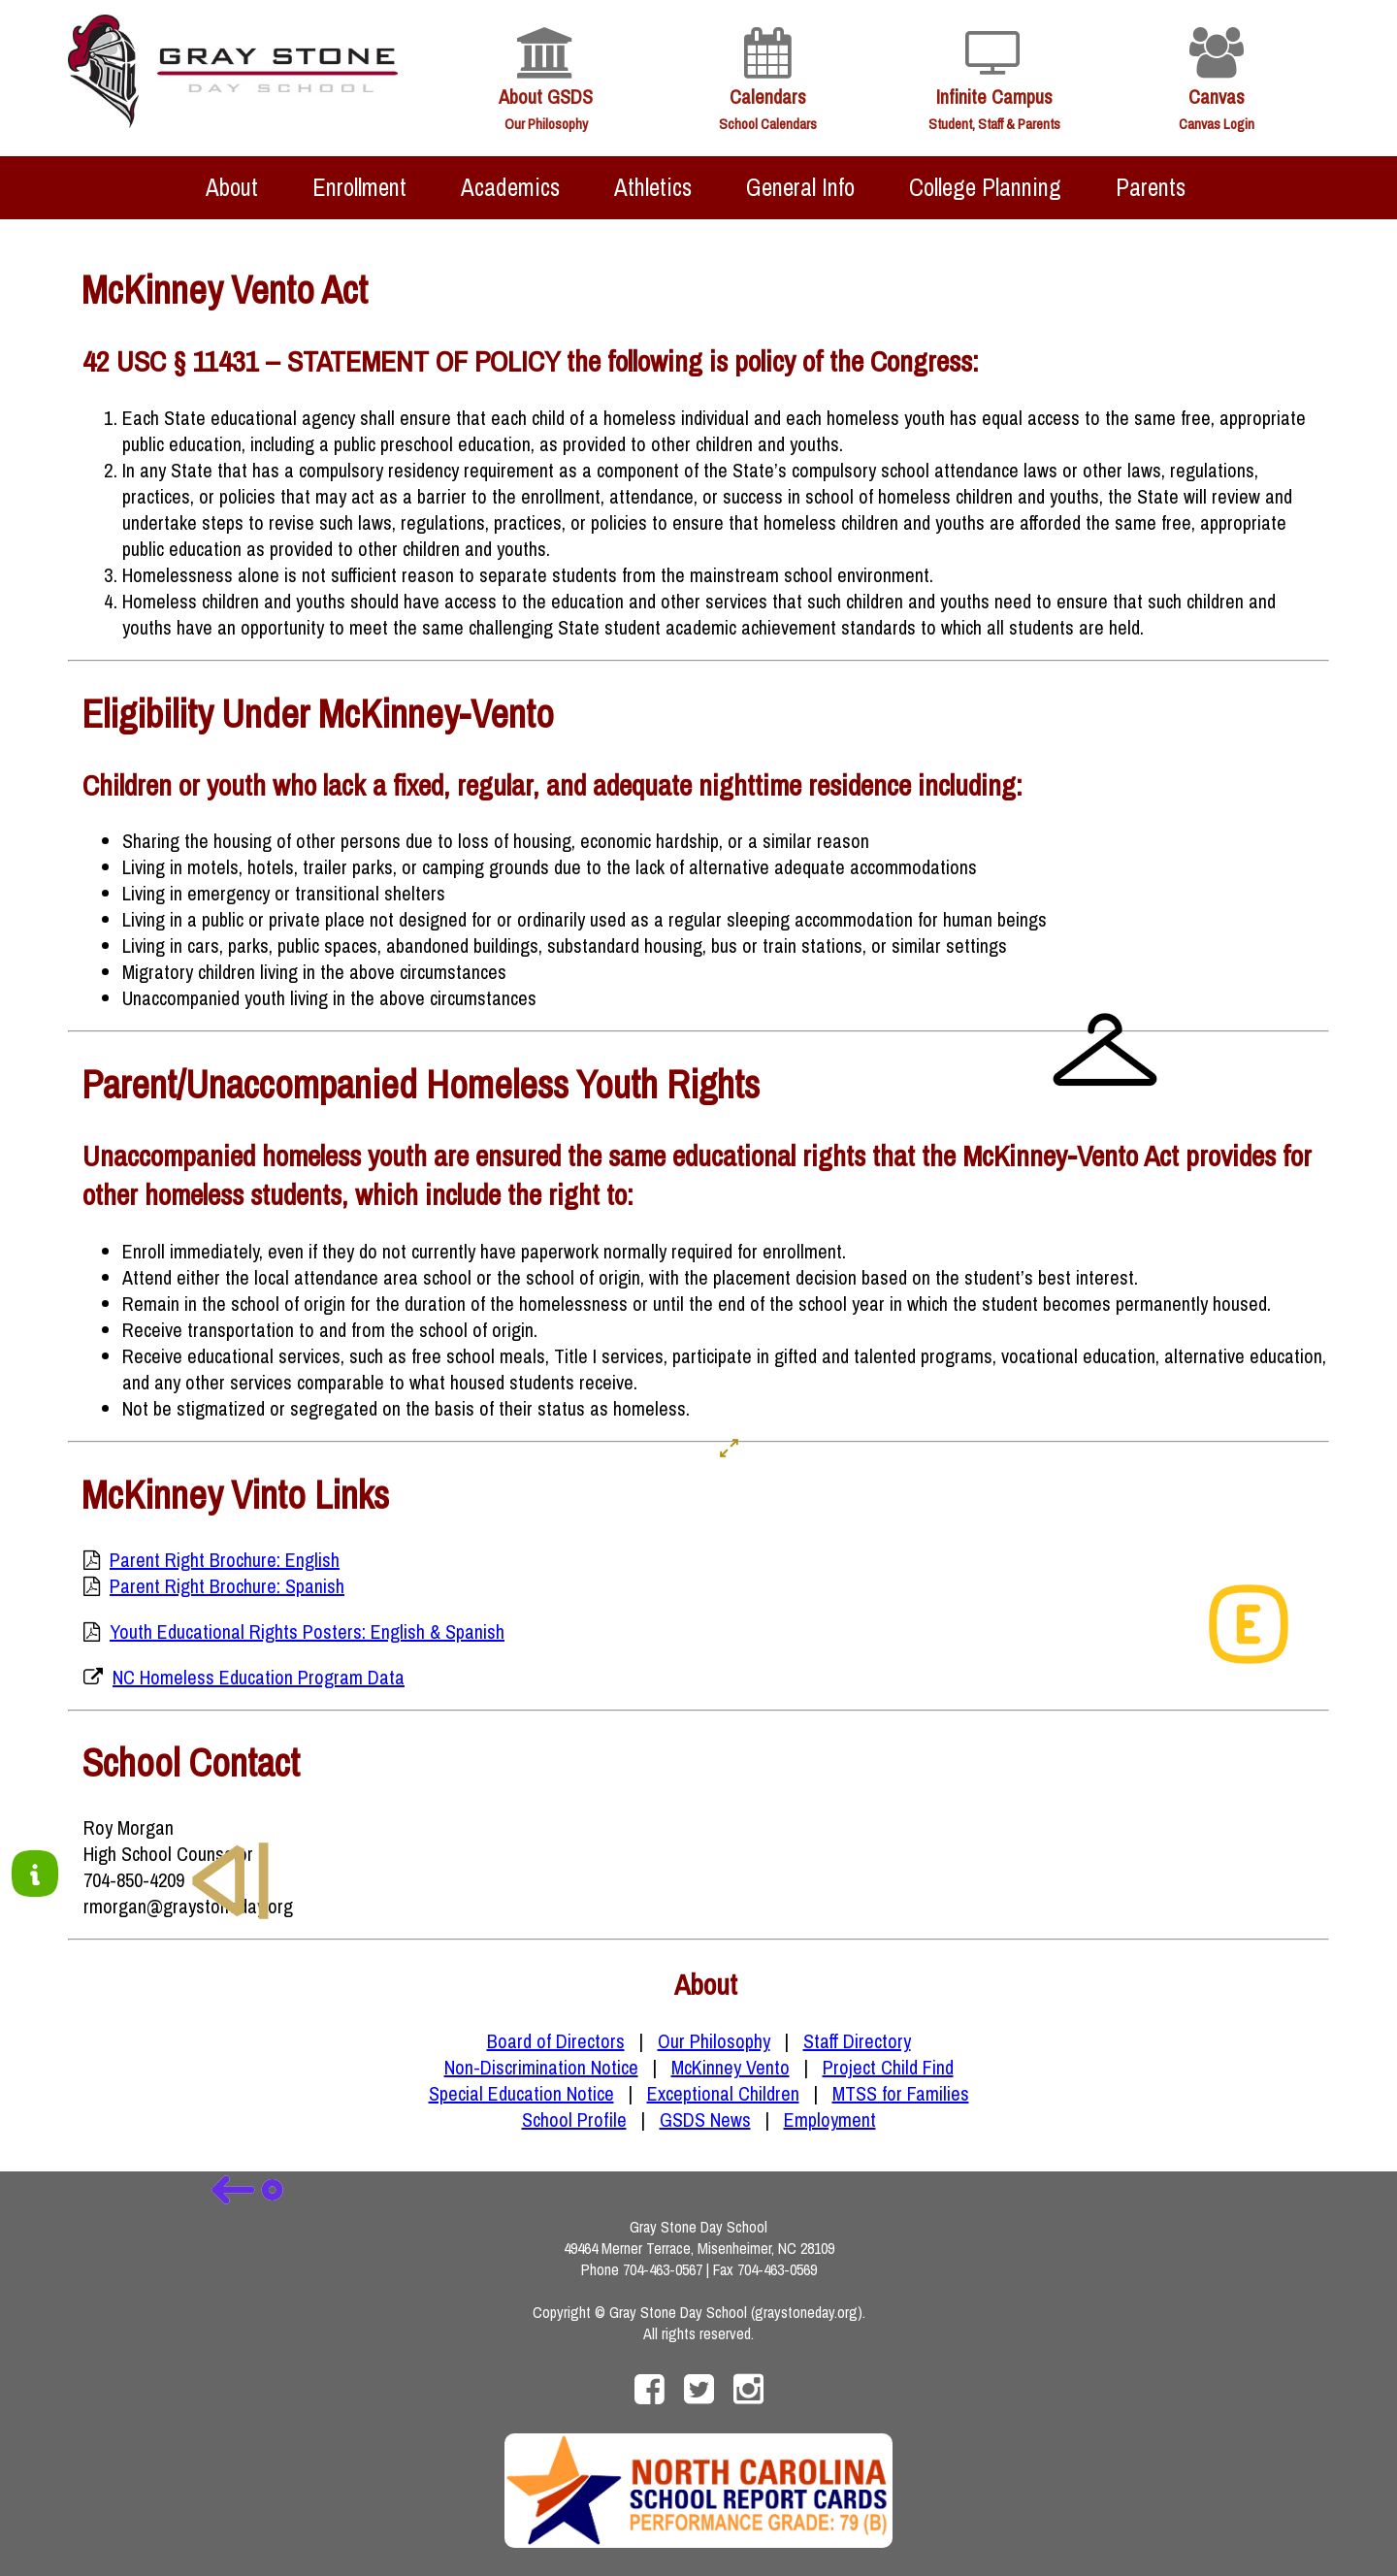  Describe the element at coordinates (247, 2190) in the screenshot. I see `move item to the left` at that location.